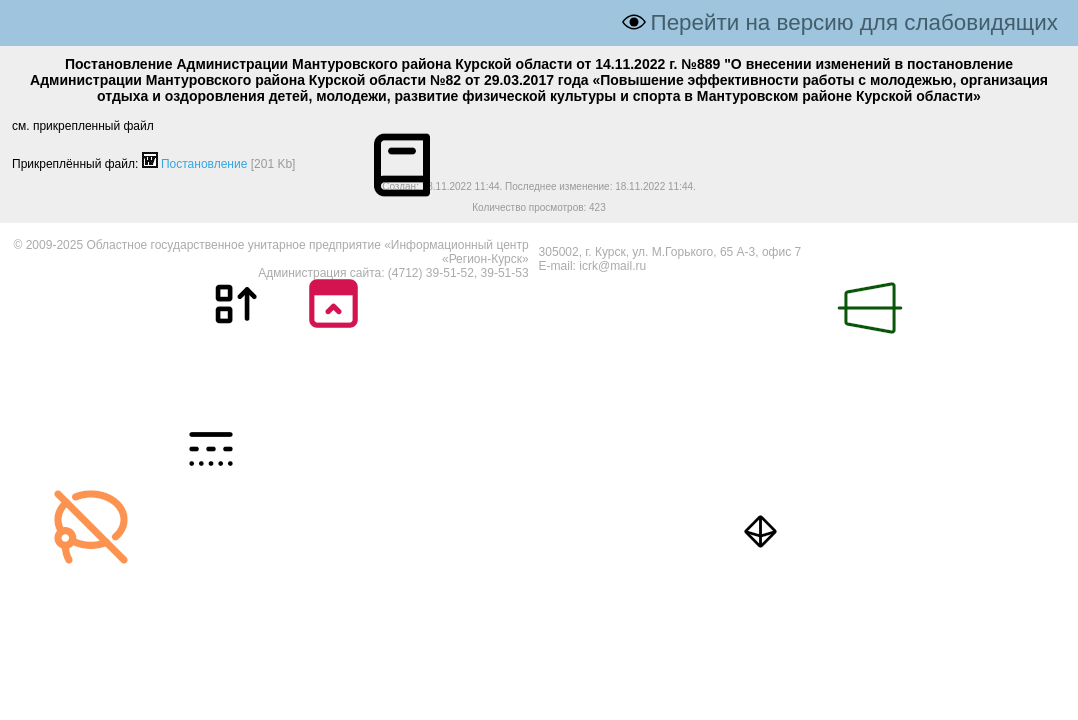 This screenshot has width=1078, height=720. What do you see at coordinates (760, 531) in the screenshot?
I see `represents 3D geometry or modeling tools` at bounding box center [760, 531].